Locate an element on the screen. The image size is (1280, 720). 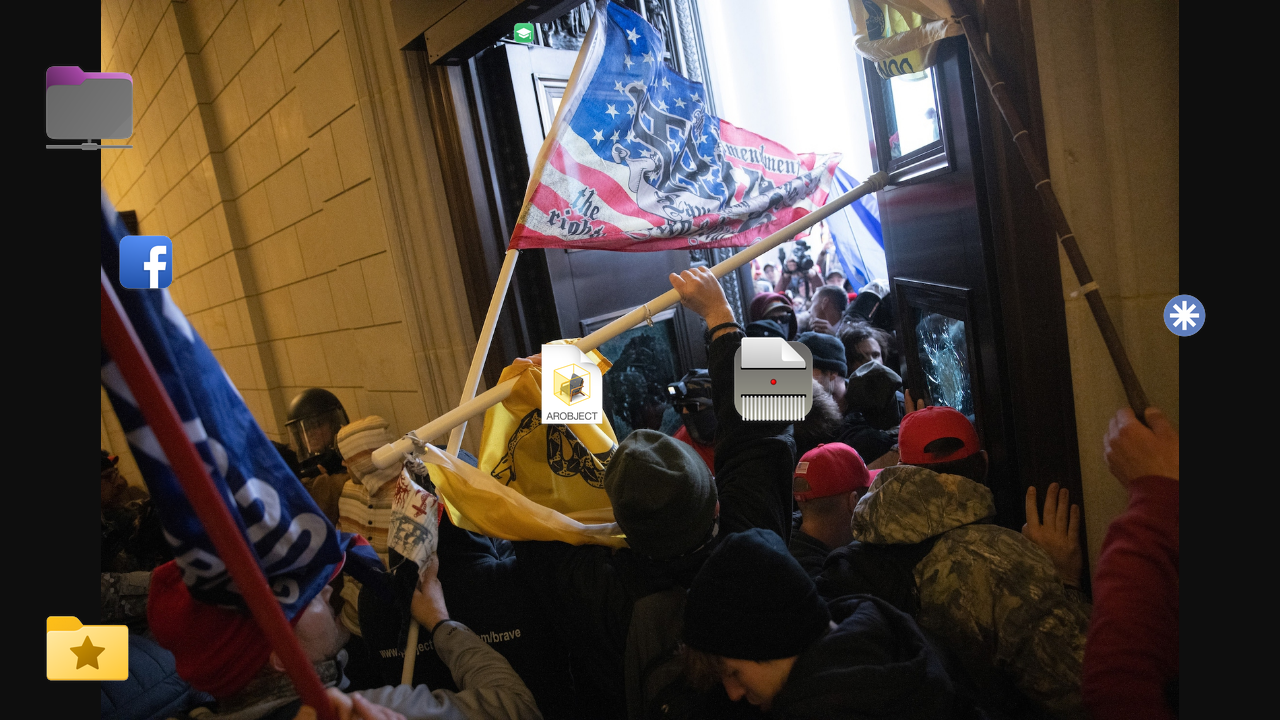
open raider app for document scanning is located at coordinates (773, 380).